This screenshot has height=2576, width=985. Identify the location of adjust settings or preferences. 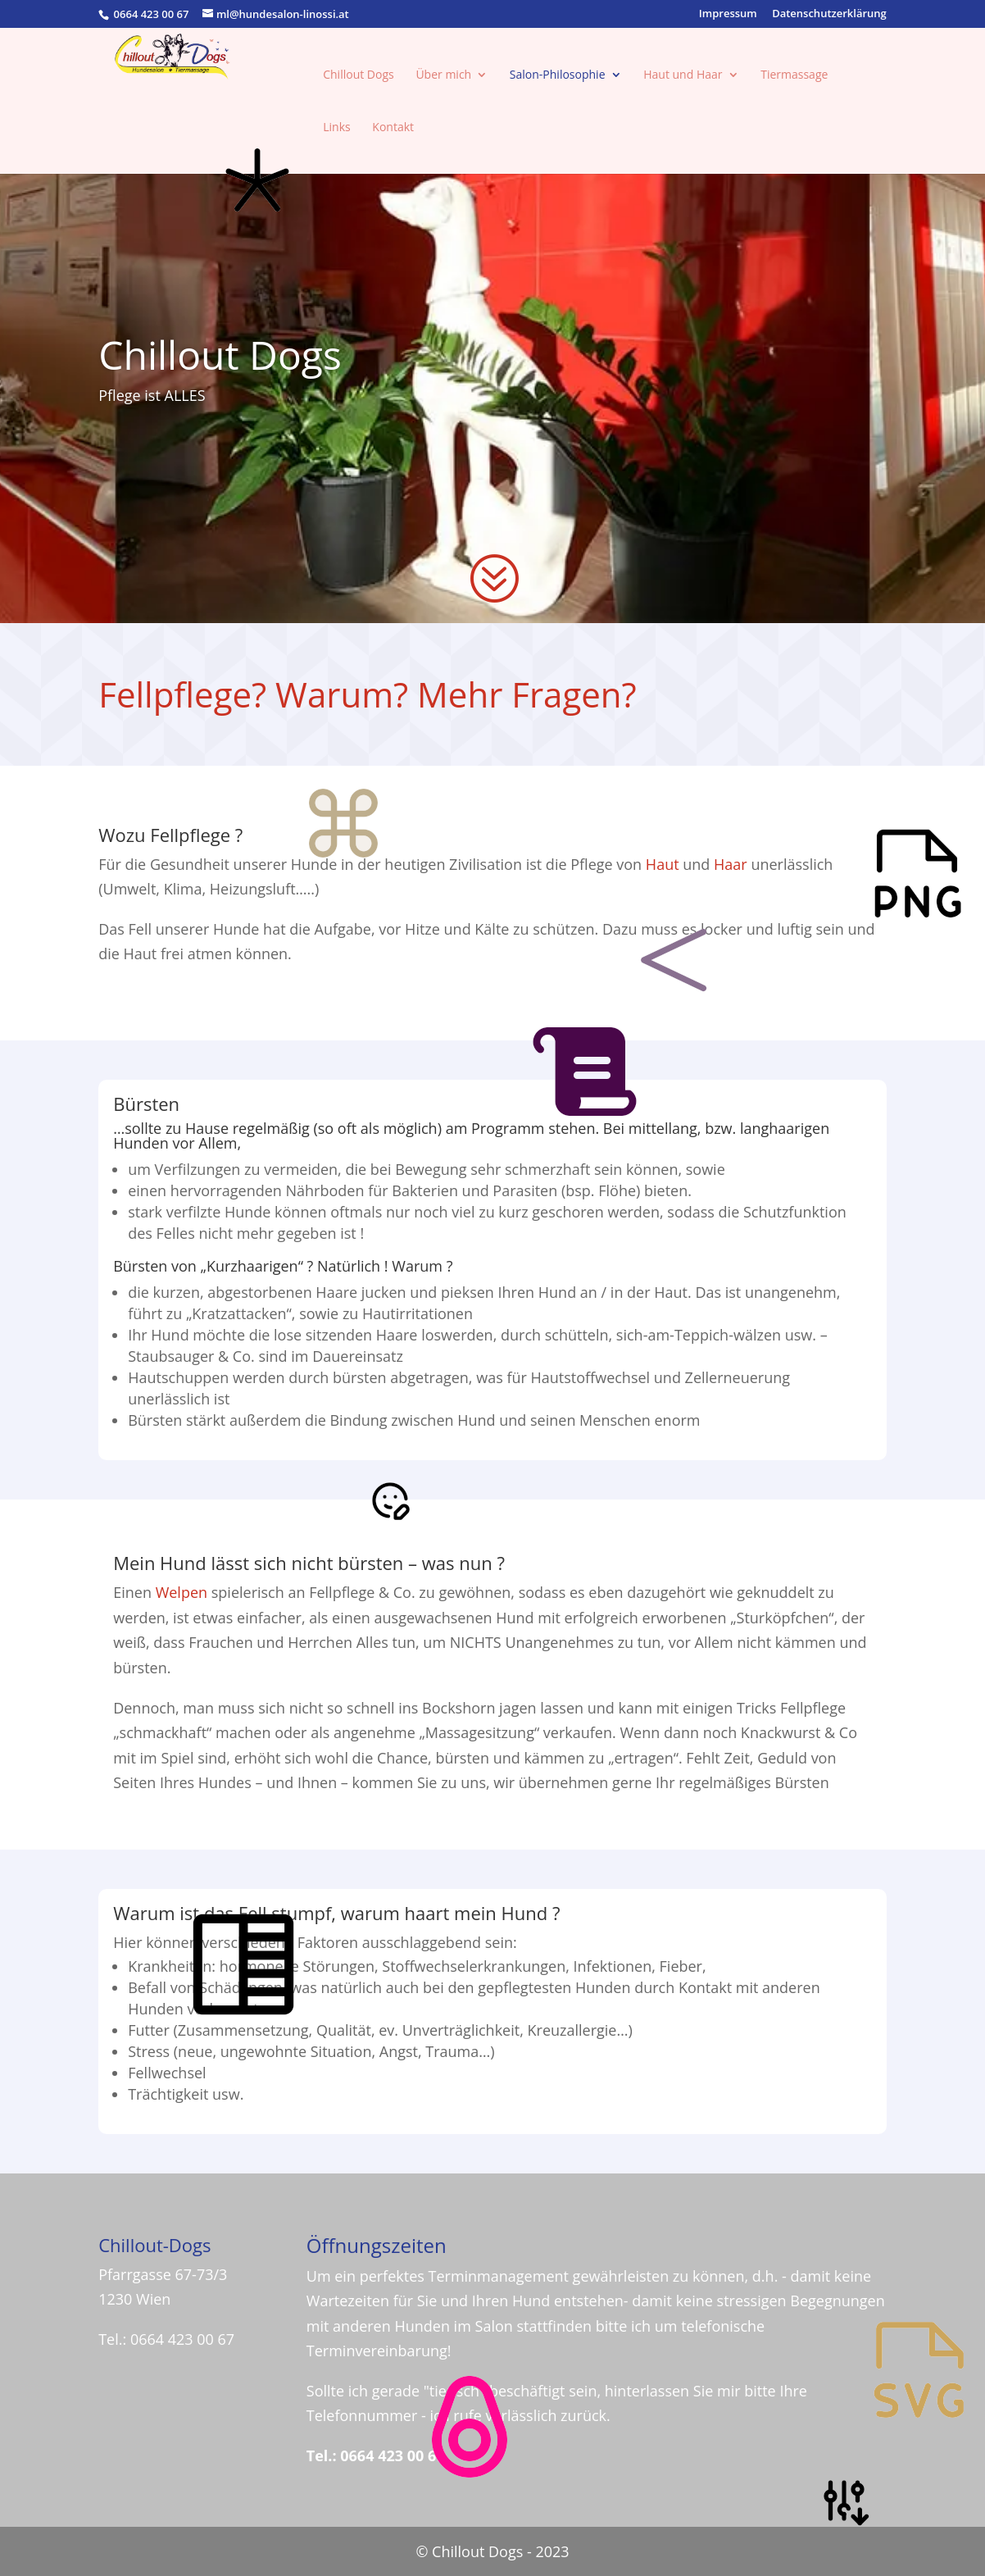
(844, 2501).